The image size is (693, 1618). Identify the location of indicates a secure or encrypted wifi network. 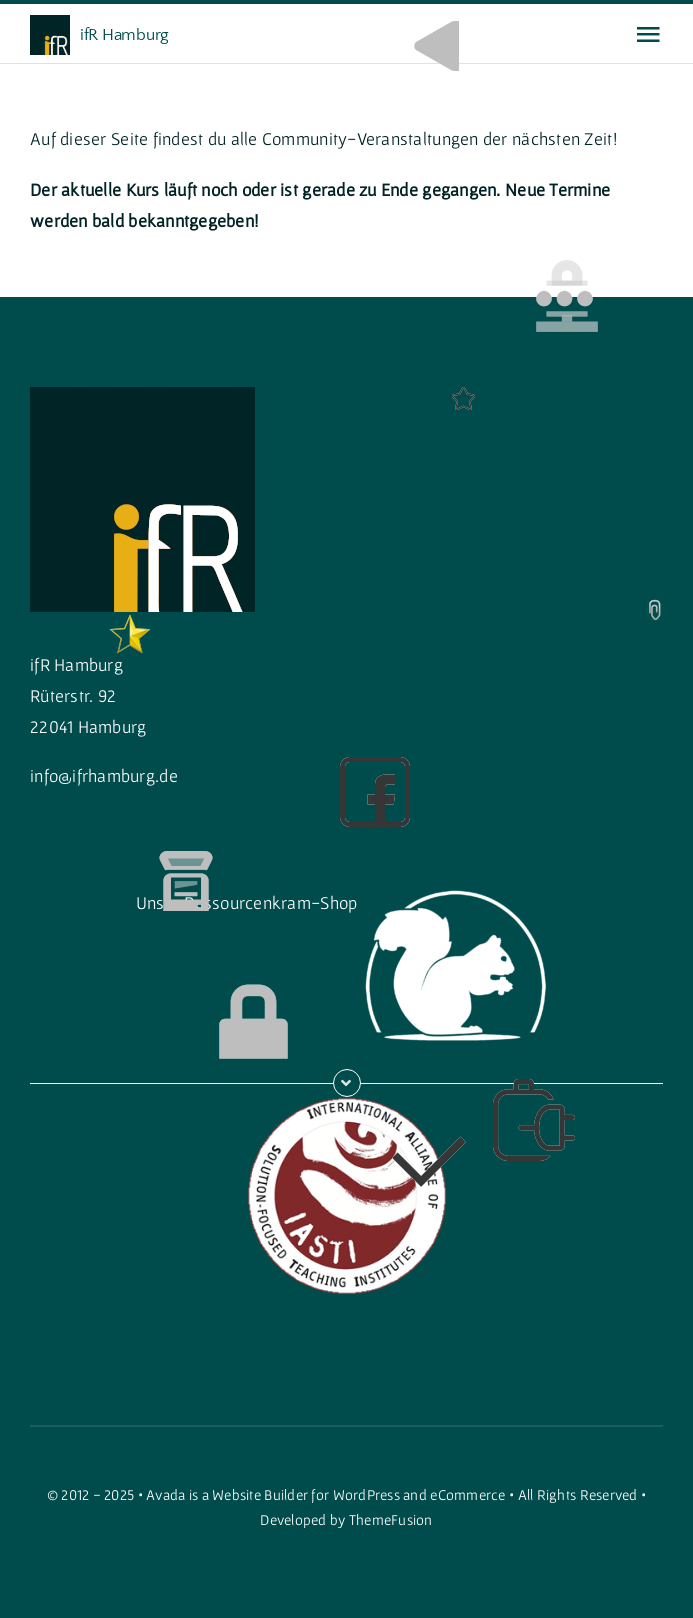
(253, 1024).